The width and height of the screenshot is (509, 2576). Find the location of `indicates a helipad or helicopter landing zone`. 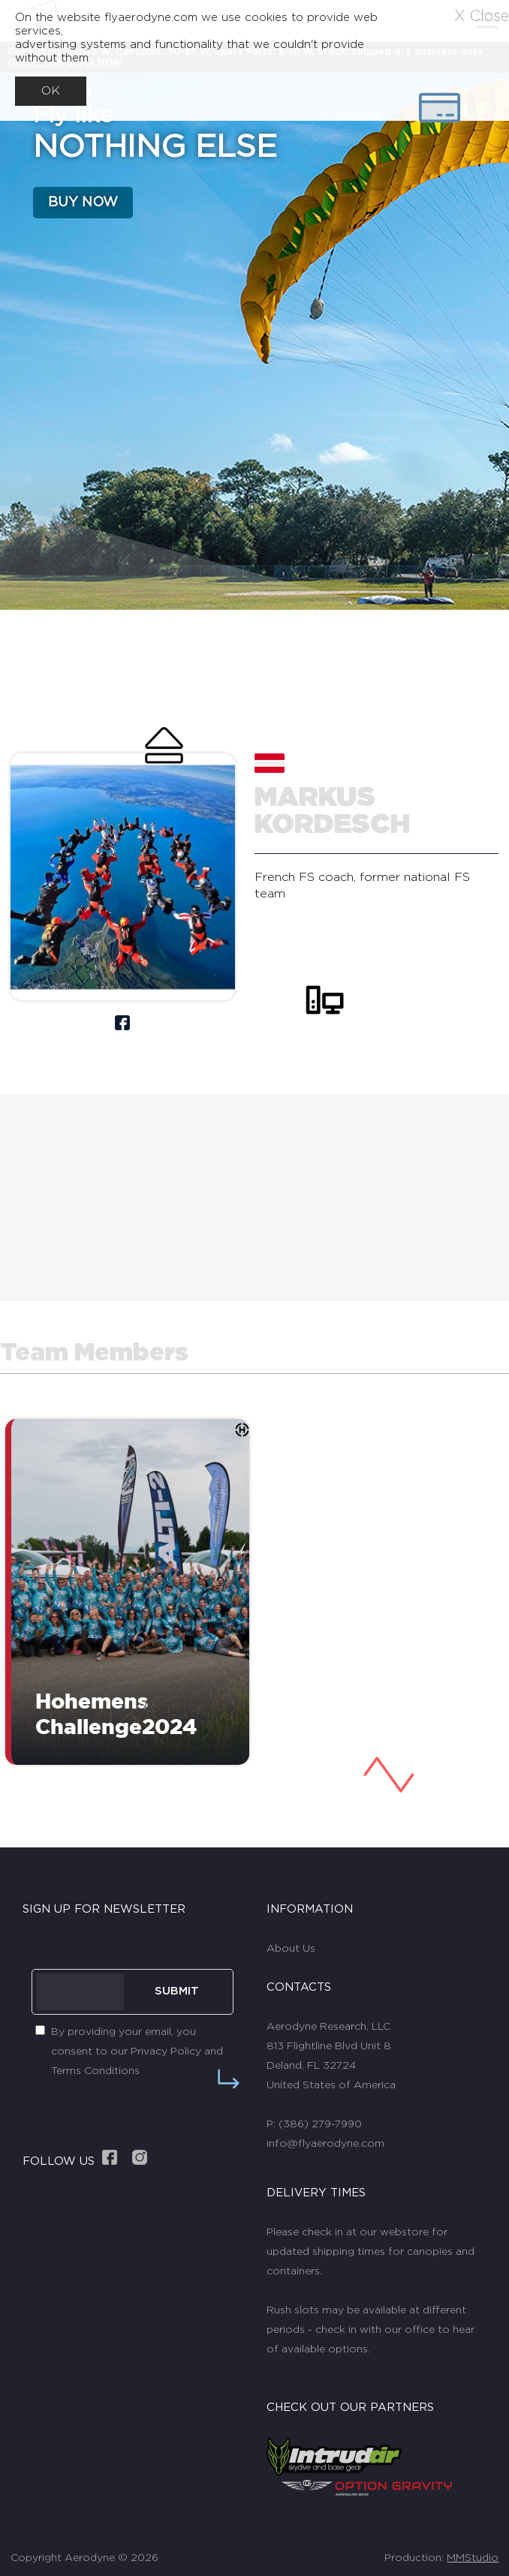

indicates a helipad or helicopter landing zone is located at coordinates (242, 1429).